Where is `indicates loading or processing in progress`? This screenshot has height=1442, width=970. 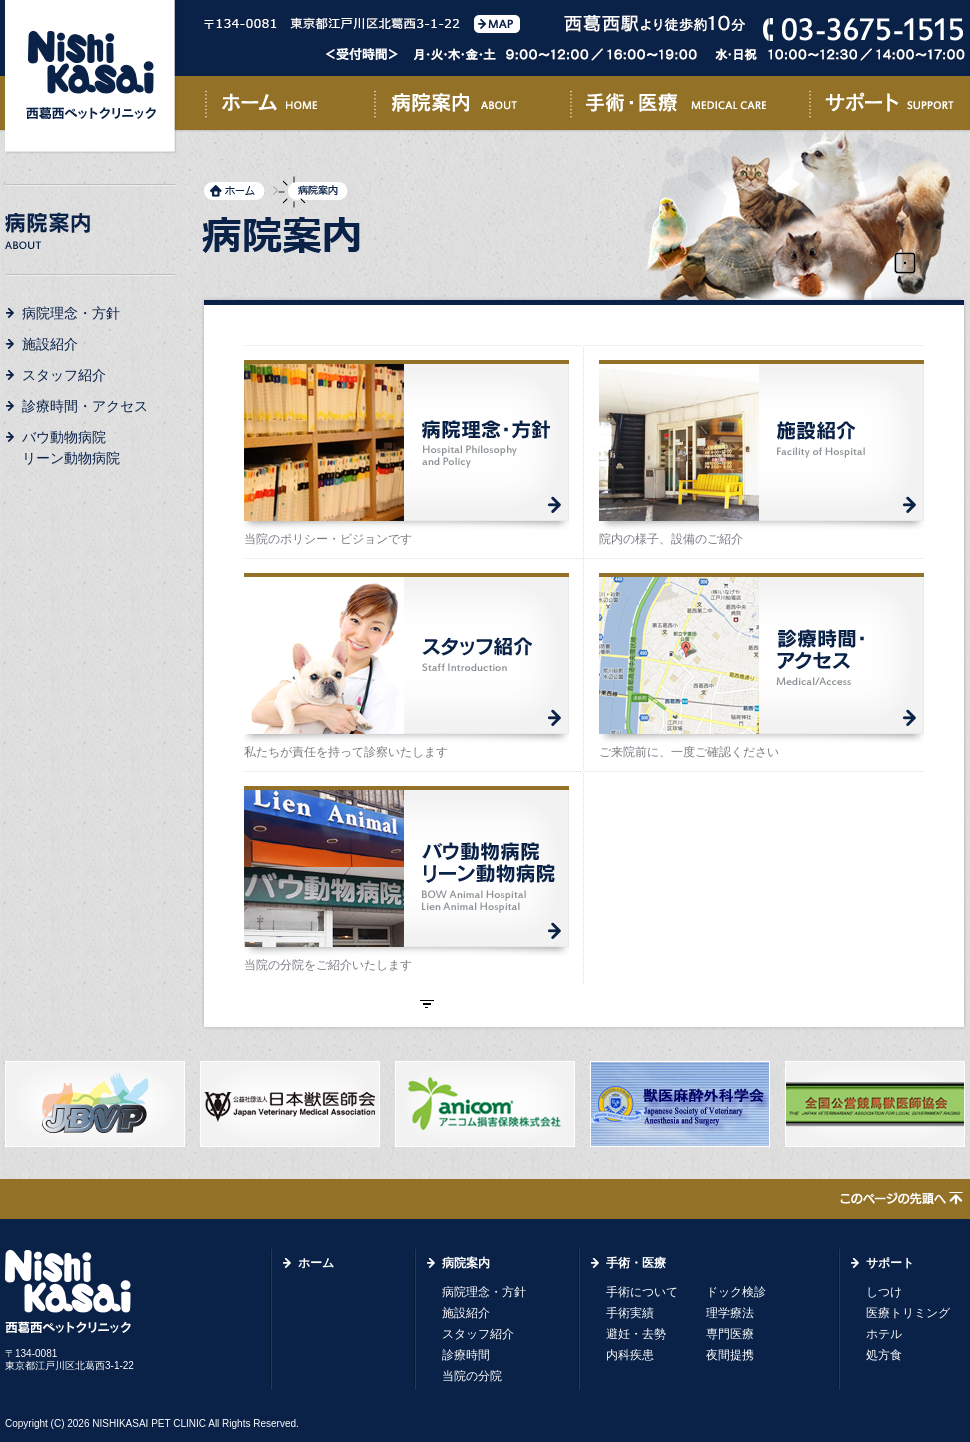 indicates loading or processing in progress is located at coordinates (294, 192).